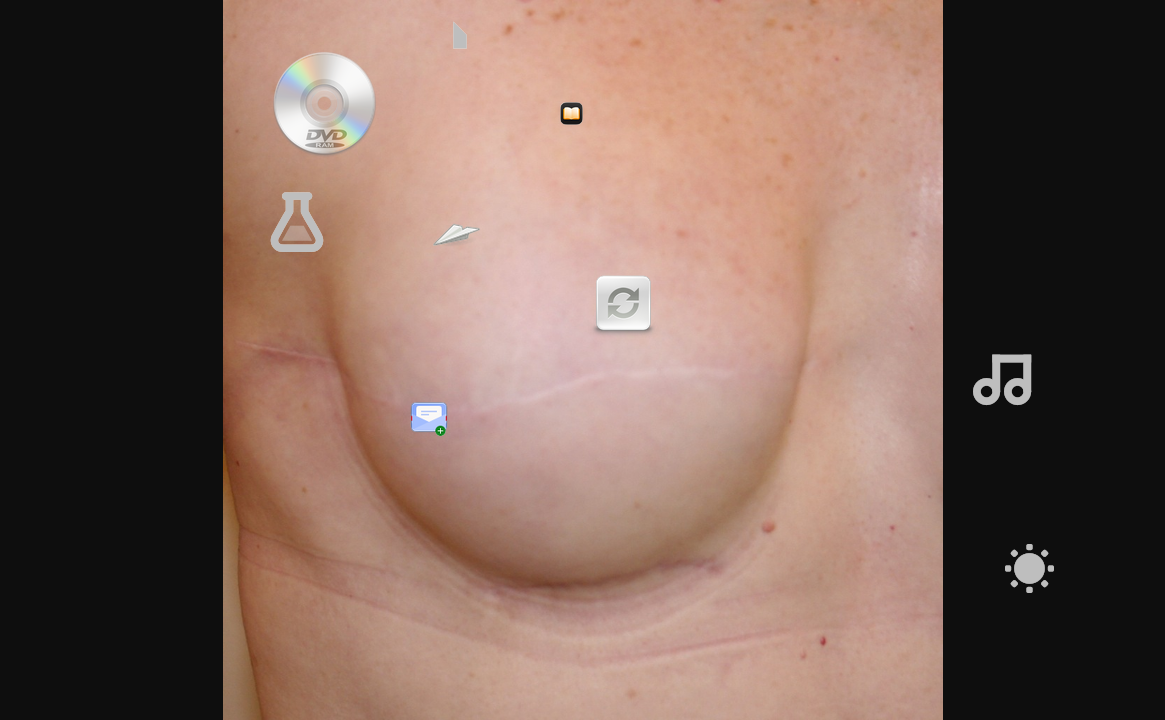 Image resolution: width=1165 pixels, height=720 pixels. What do you see at coordinates (624, 306) in the screenshot?
I see `indicates content is currently syncing` at bounding box center [624, 306].